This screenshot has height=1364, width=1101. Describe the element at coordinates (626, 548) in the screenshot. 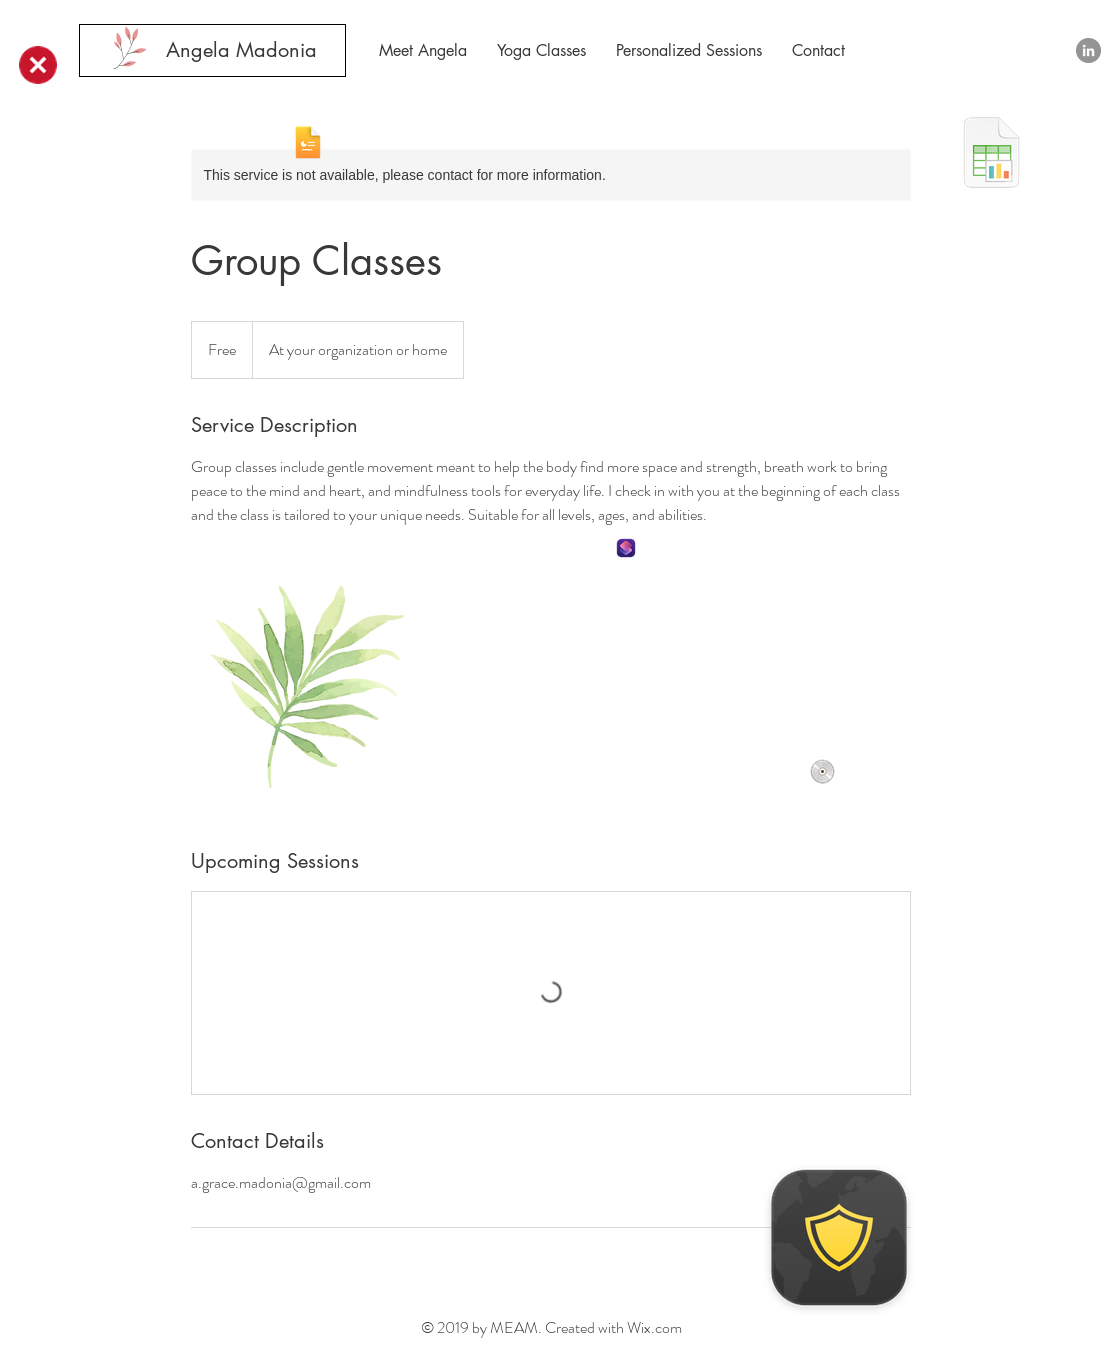

I see `open the shortcuts app` at that location.